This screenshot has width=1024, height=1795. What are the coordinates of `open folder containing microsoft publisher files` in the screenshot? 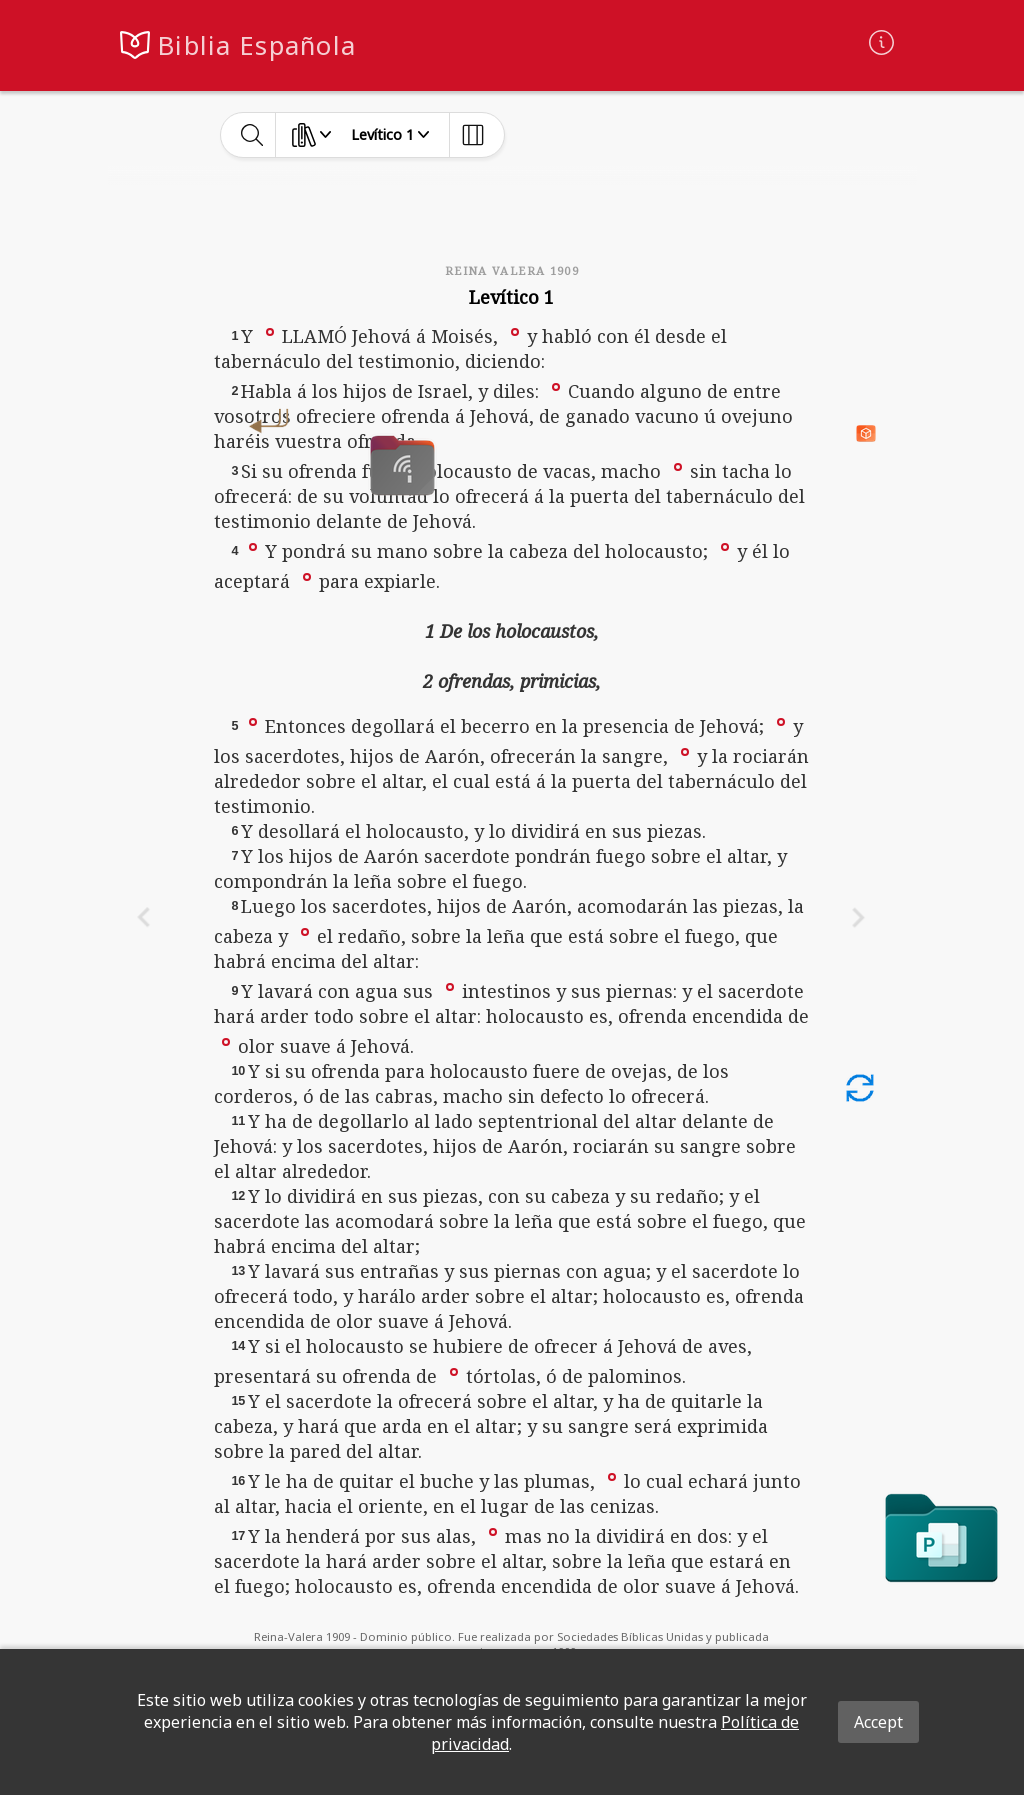 It's located at (941, 1541).